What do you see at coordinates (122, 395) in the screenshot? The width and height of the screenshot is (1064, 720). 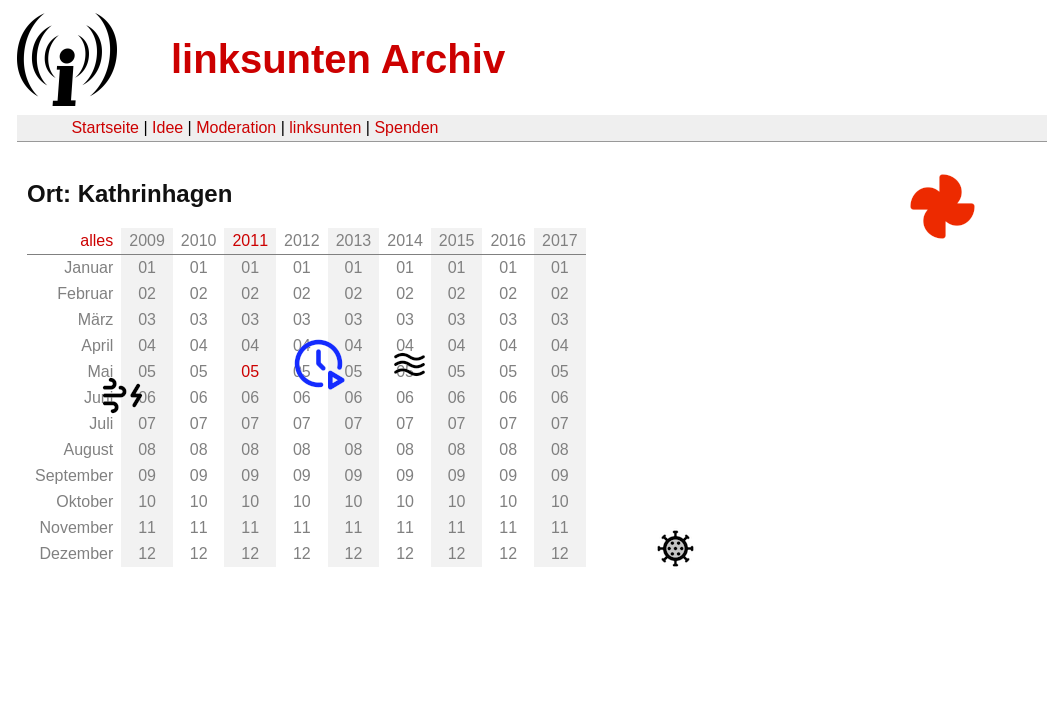 I see `wind power or wind energy generation` at bounding box center [122, 395].